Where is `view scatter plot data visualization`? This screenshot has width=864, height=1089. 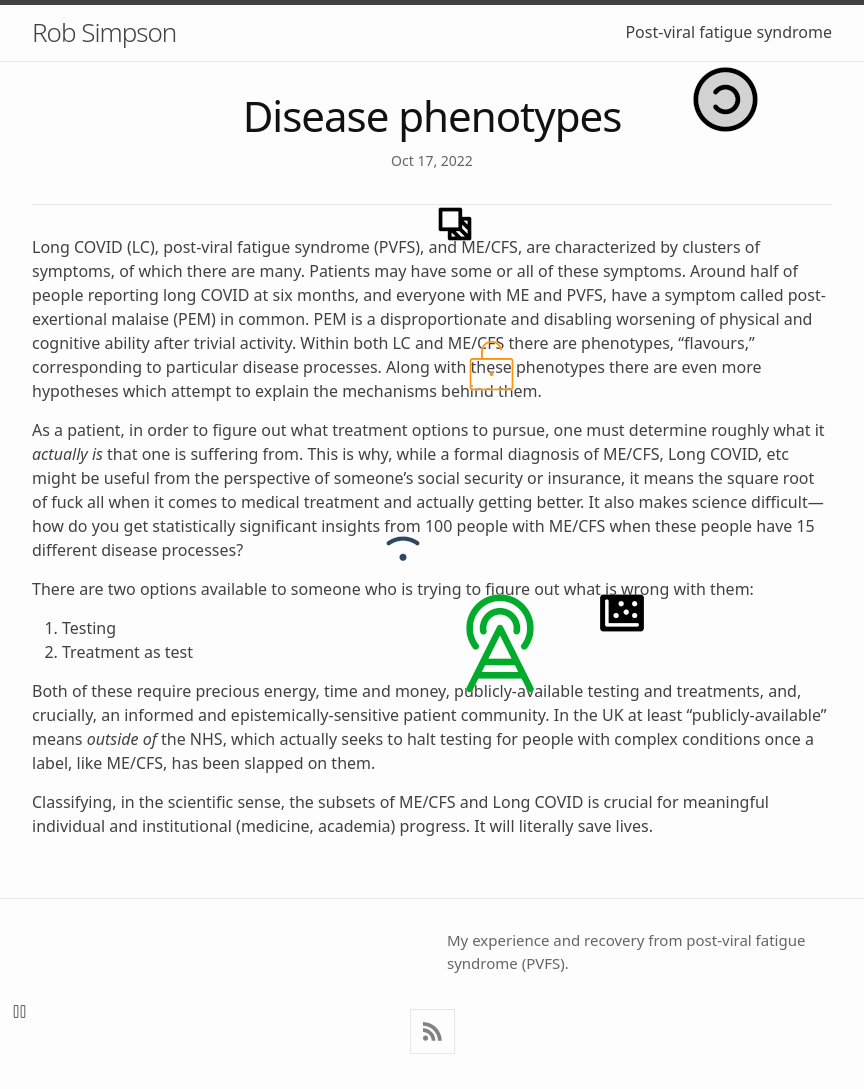
view scatter plot data visualization is located at coordinates (622, 613).